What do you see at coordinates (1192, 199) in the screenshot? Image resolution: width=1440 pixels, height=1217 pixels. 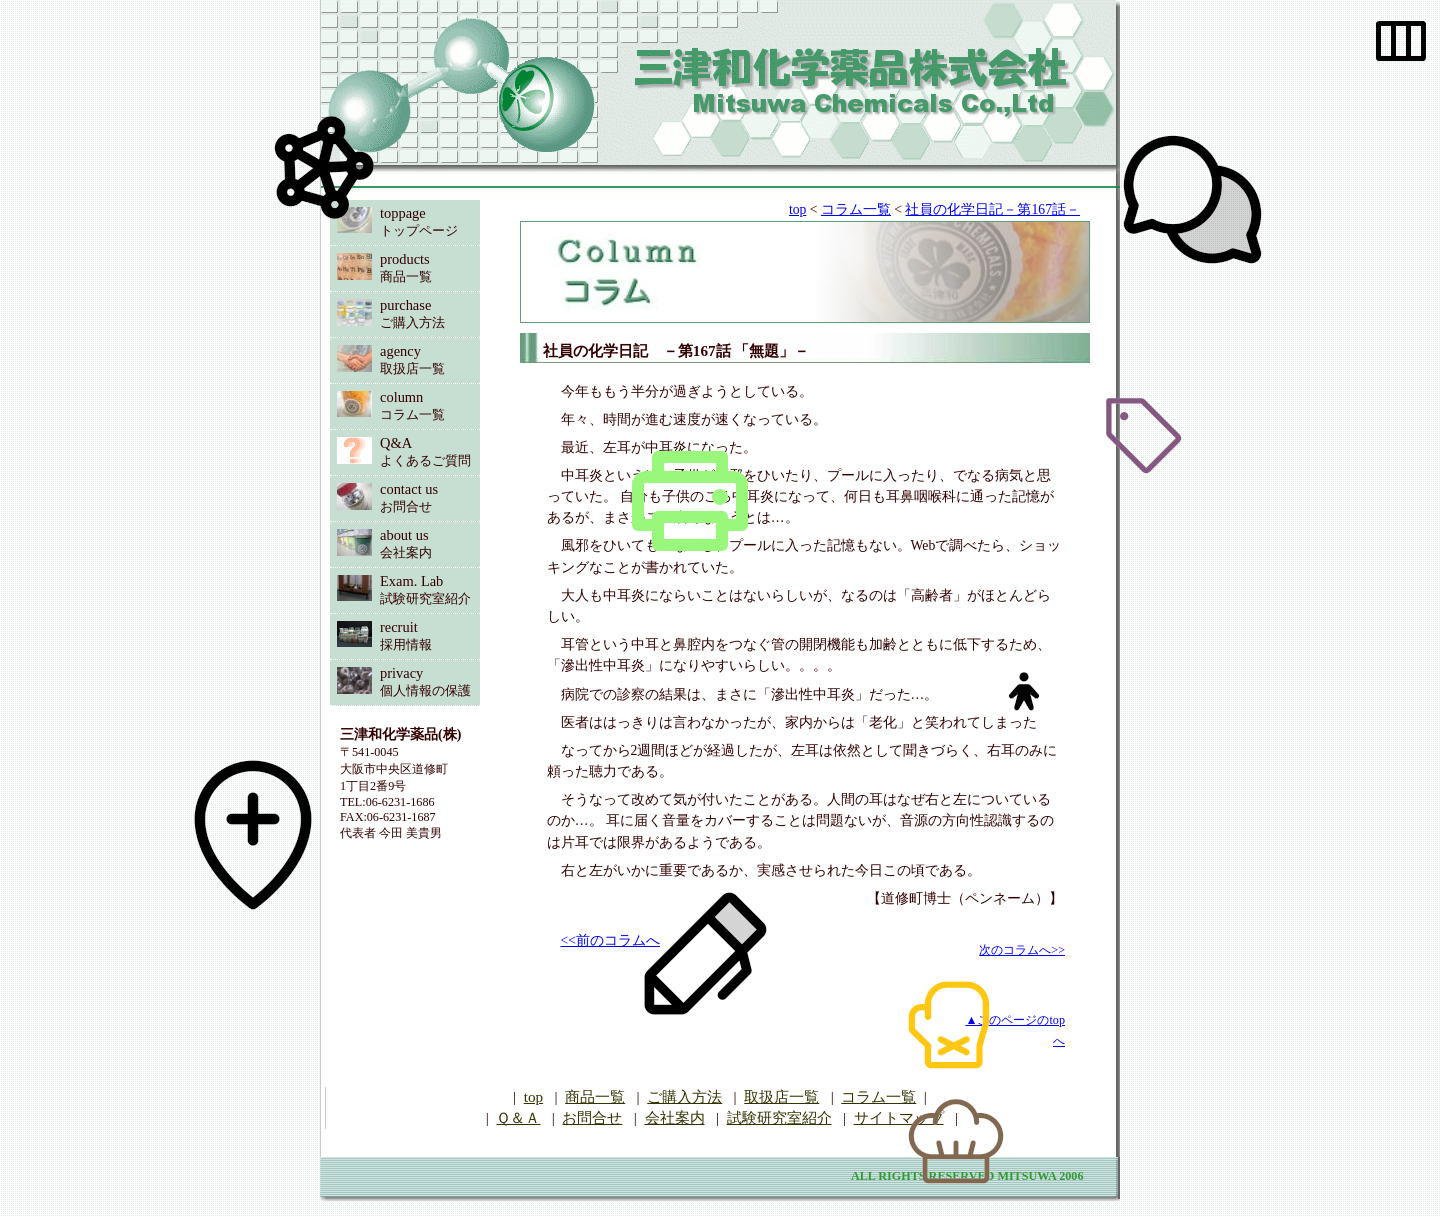 I see `open chat or messaging` at bounding box center [1192, 199].